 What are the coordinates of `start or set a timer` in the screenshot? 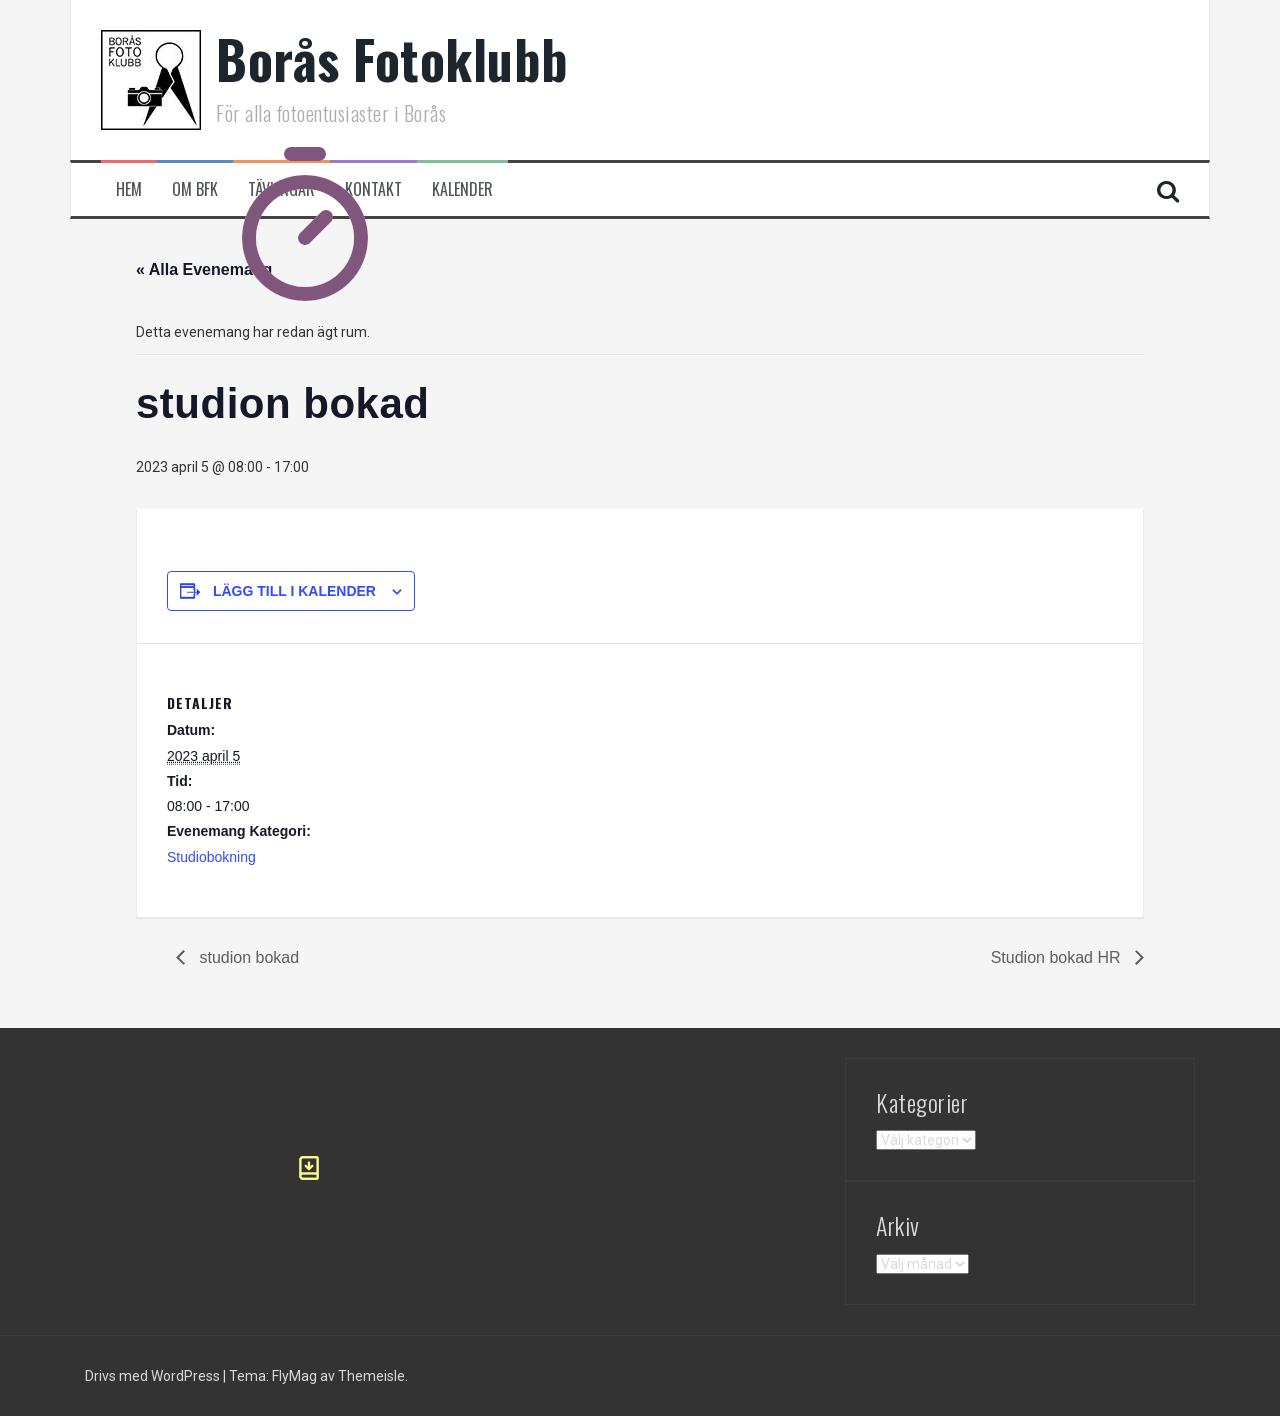 It's located at (305, 224).